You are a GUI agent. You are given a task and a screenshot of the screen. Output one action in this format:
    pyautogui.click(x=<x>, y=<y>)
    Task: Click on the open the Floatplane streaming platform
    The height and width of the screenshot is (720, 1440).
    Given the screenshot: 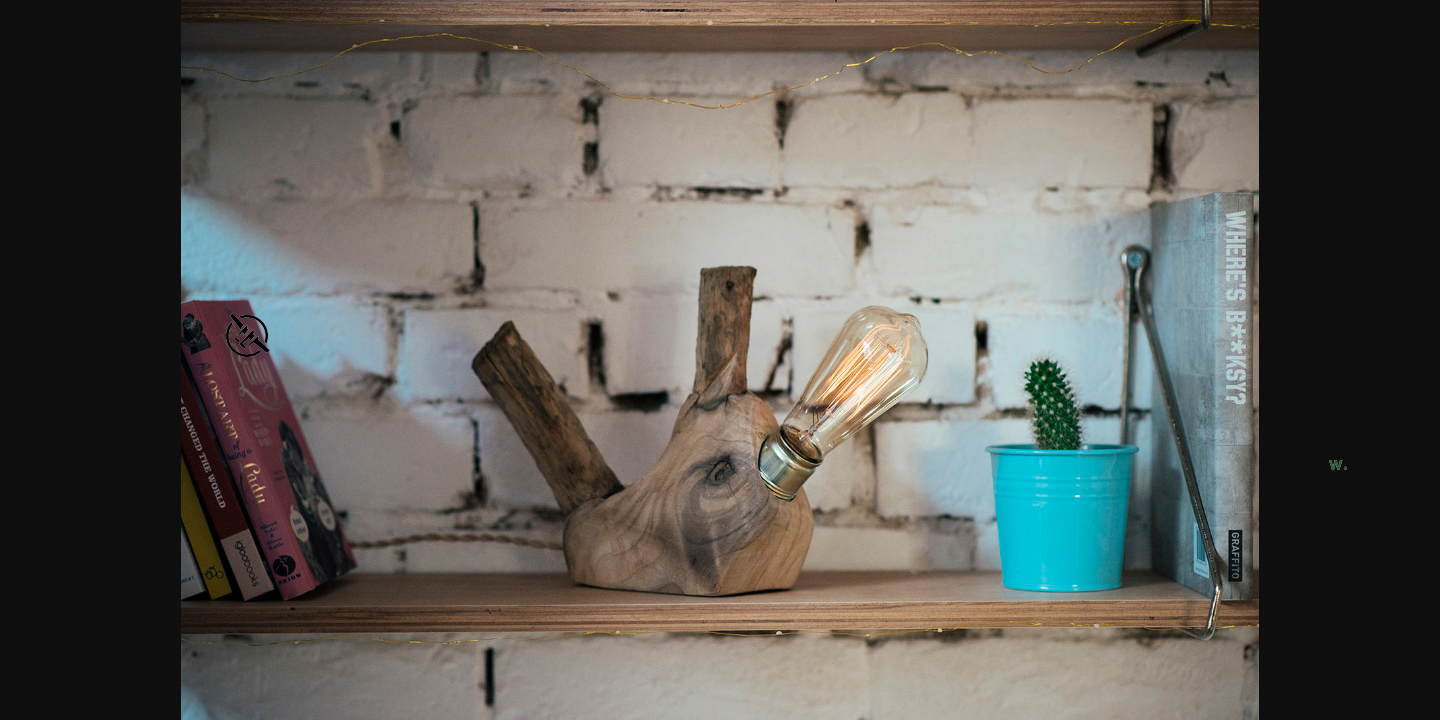 What is the action you would take?
    pyautogui.click(x=248, y=335)
    